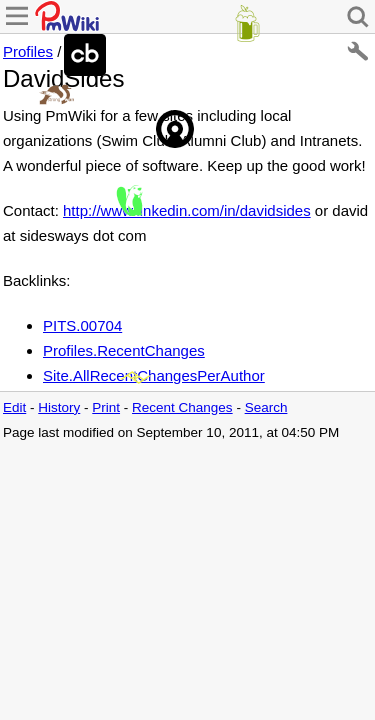  I want to click on open dbeaver database management application, so click(129, 200).